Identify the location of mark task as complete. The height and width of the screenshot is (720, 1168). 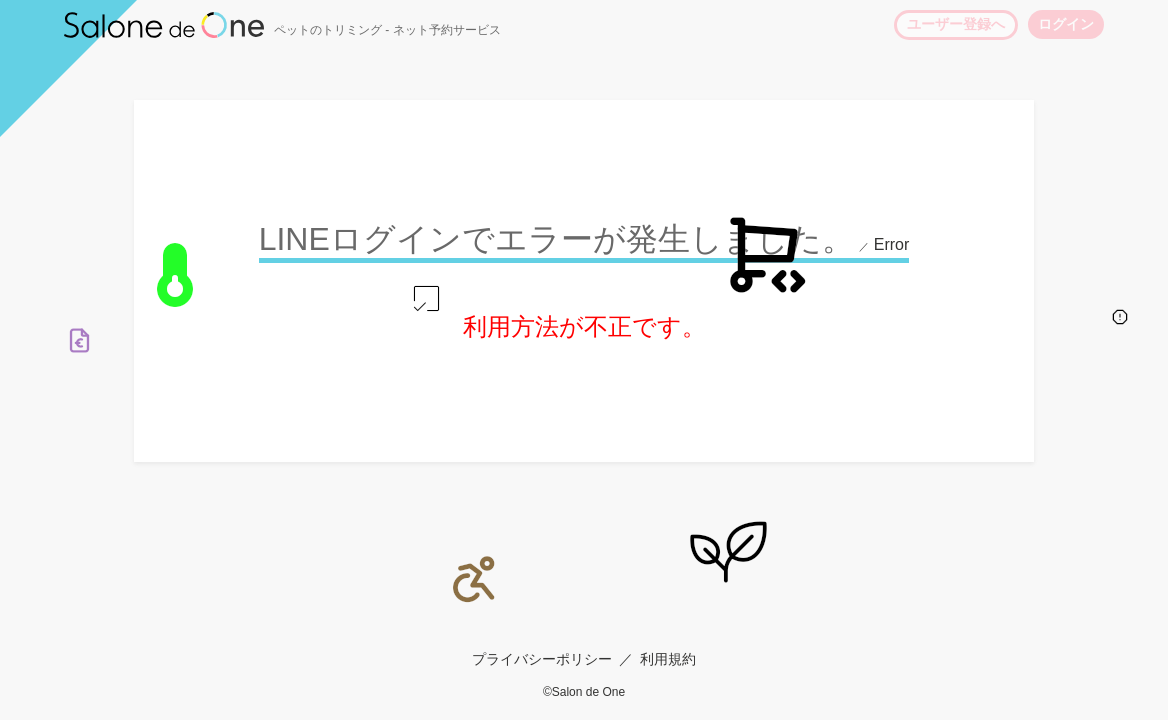
(426, 298).